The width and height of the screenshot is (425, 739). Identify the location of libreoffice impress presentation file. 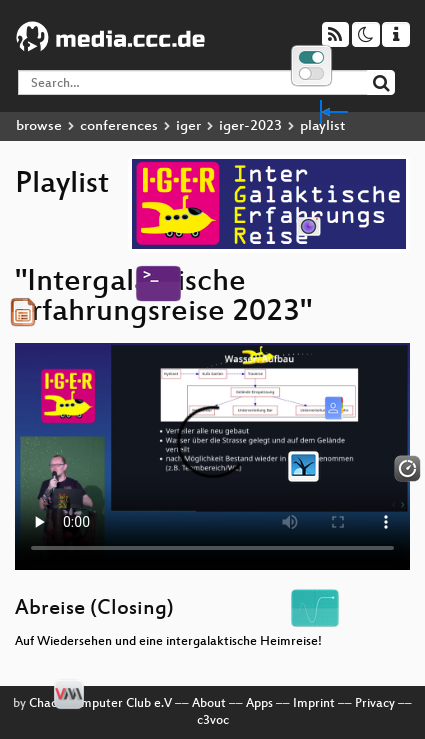
(23, 312).